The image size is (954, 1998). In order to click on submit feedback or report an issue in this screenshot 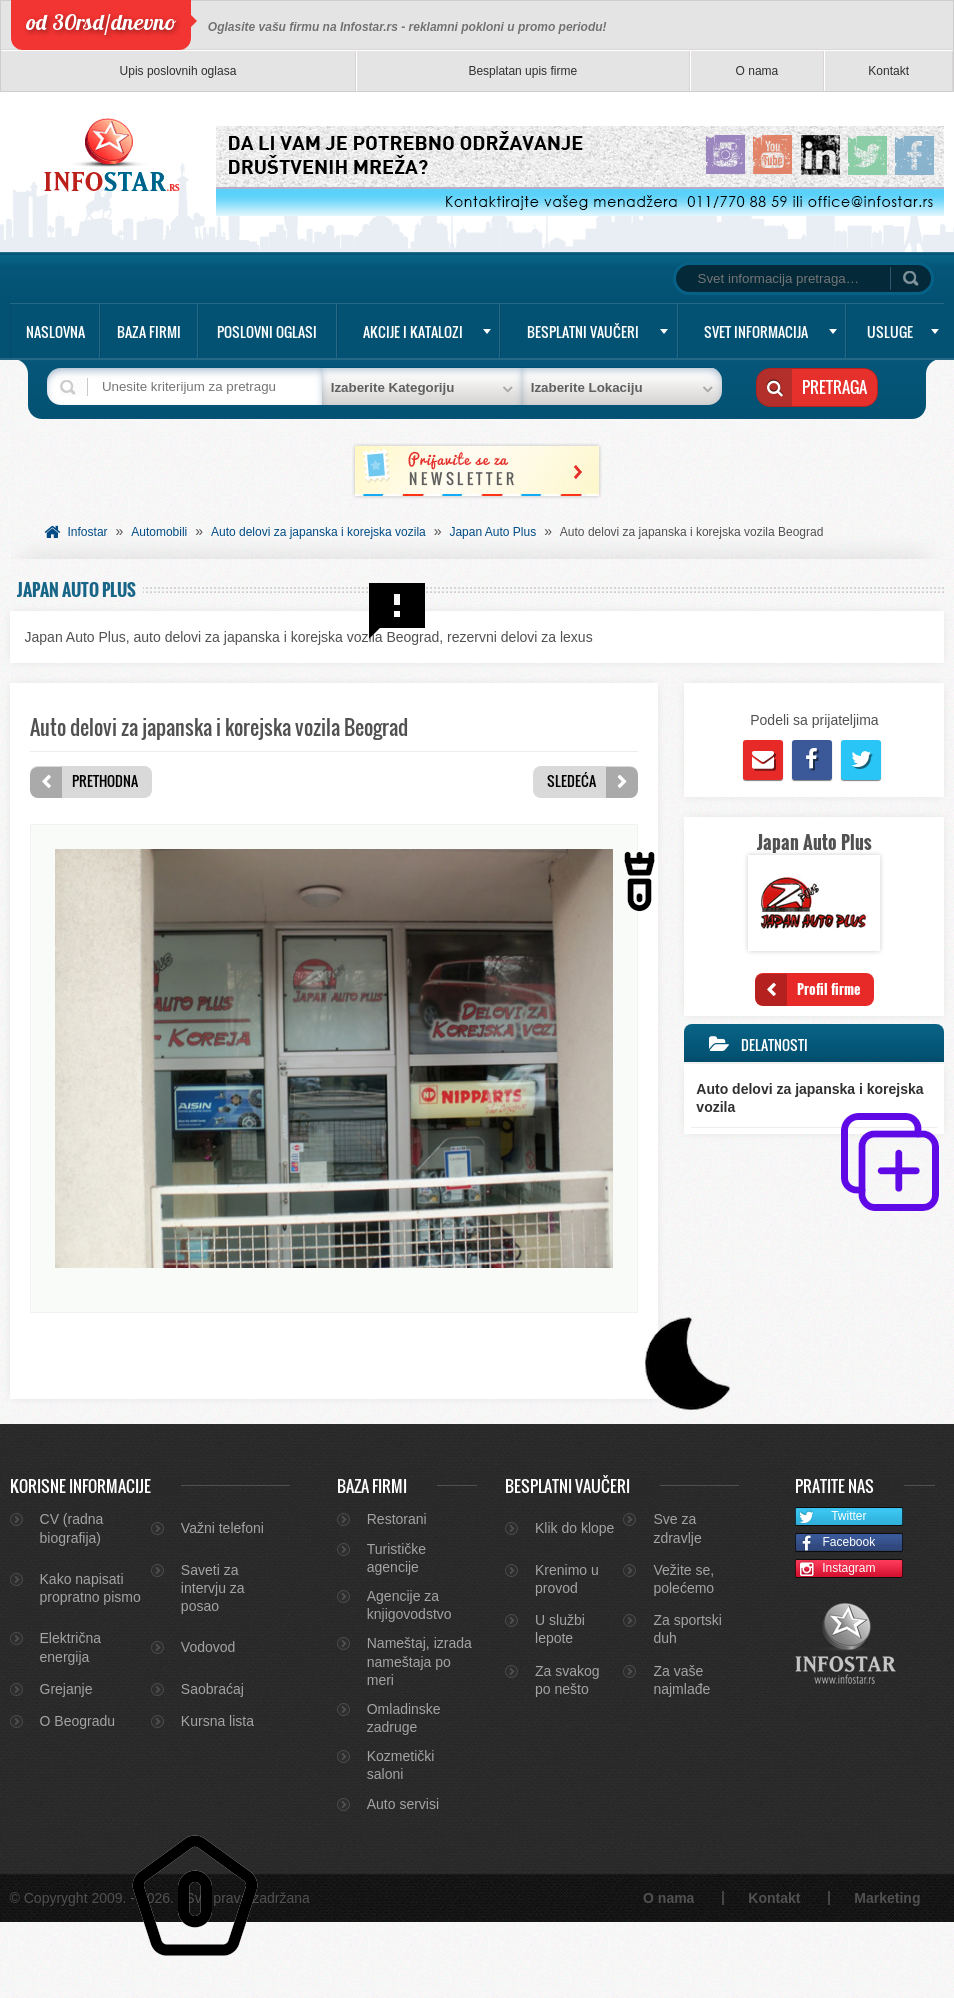, I will do `click(397, 611)`.